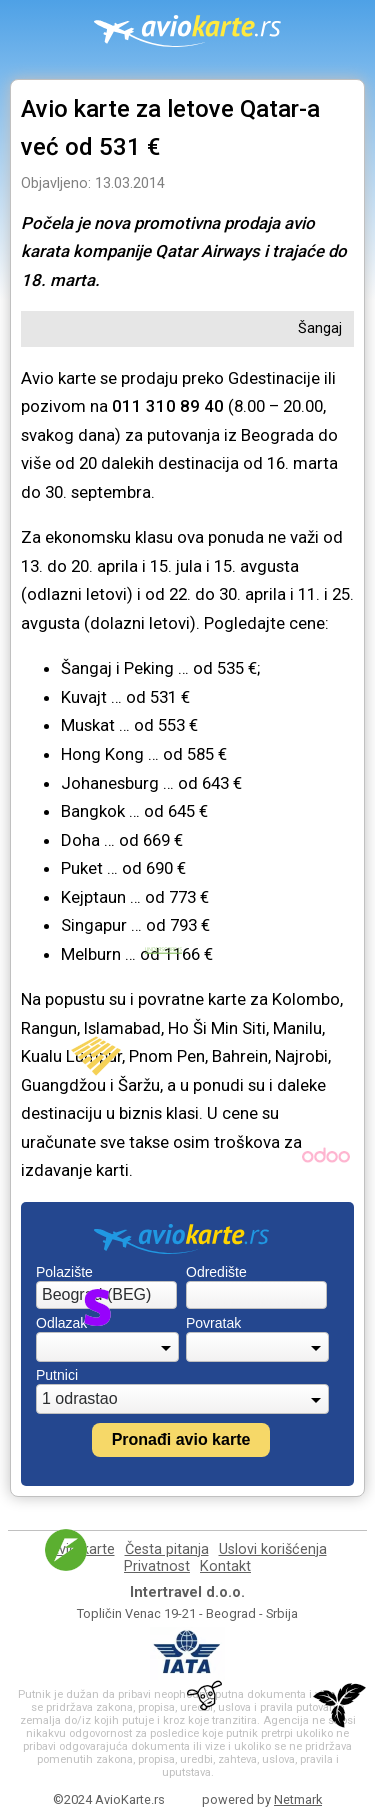  Describe the element at coordinates (96, 1056) in the screenshot. I see `Apache Parquet logo` at that location.